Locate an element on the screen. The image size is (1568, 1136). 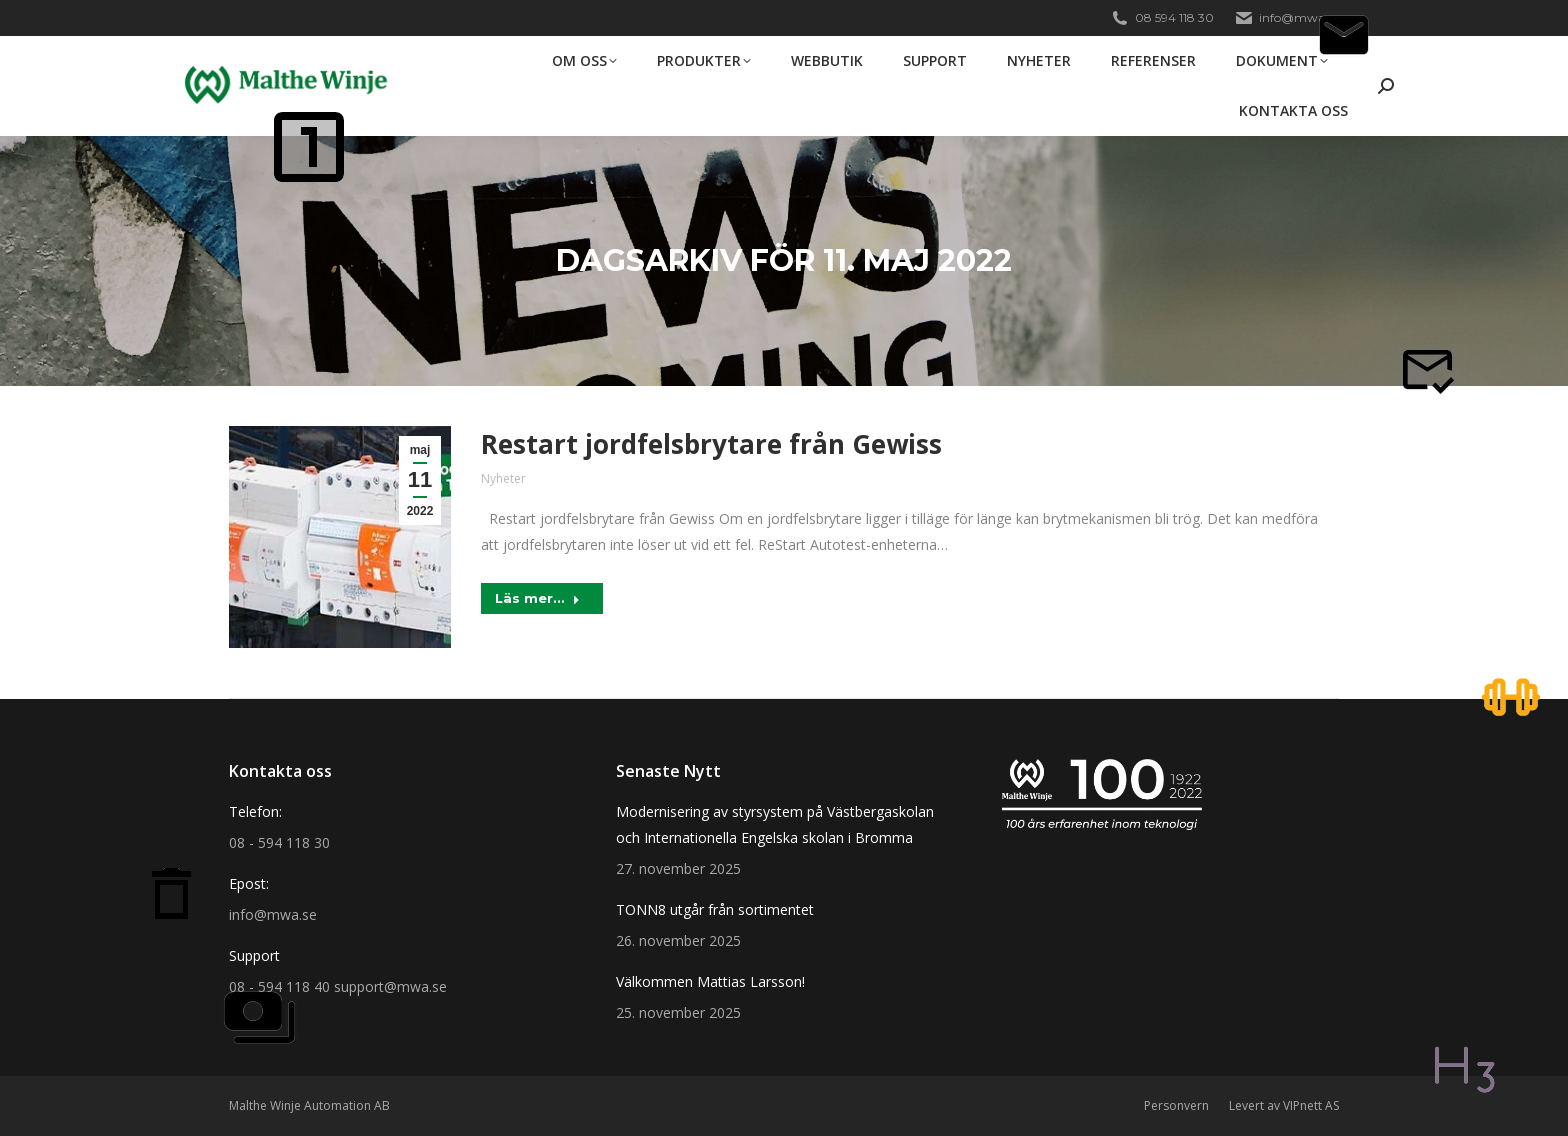
access workout or fitness features is located at coordinates (1511, 697).